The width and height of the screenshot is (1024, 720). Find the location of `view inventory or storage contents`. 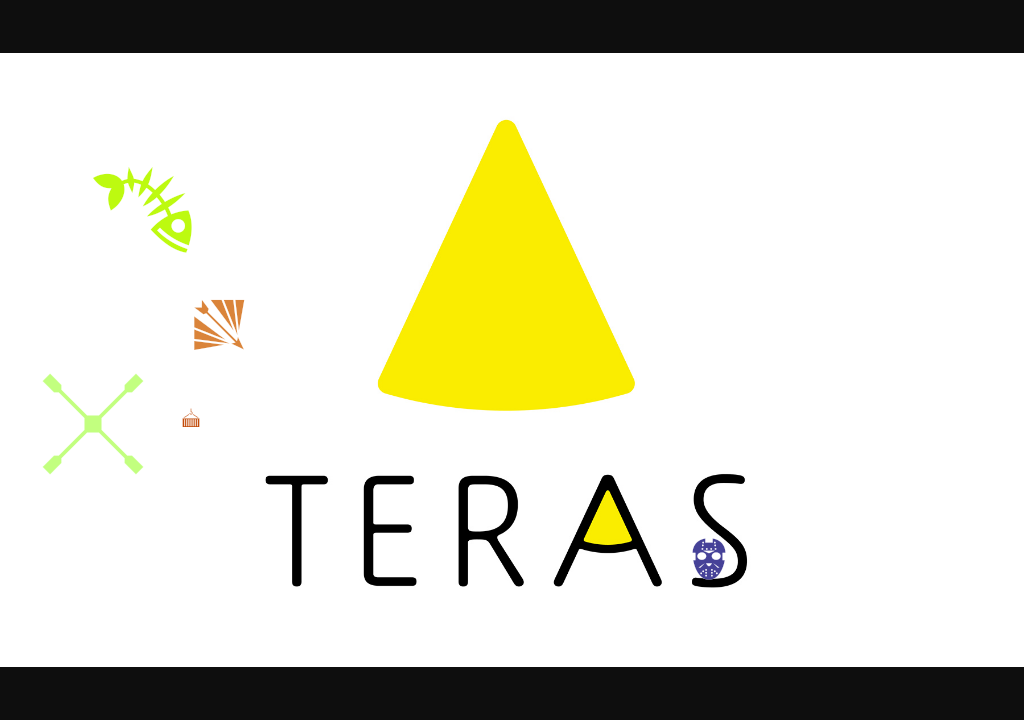

view inventory or storage contents is located at coordinates (191, 418).